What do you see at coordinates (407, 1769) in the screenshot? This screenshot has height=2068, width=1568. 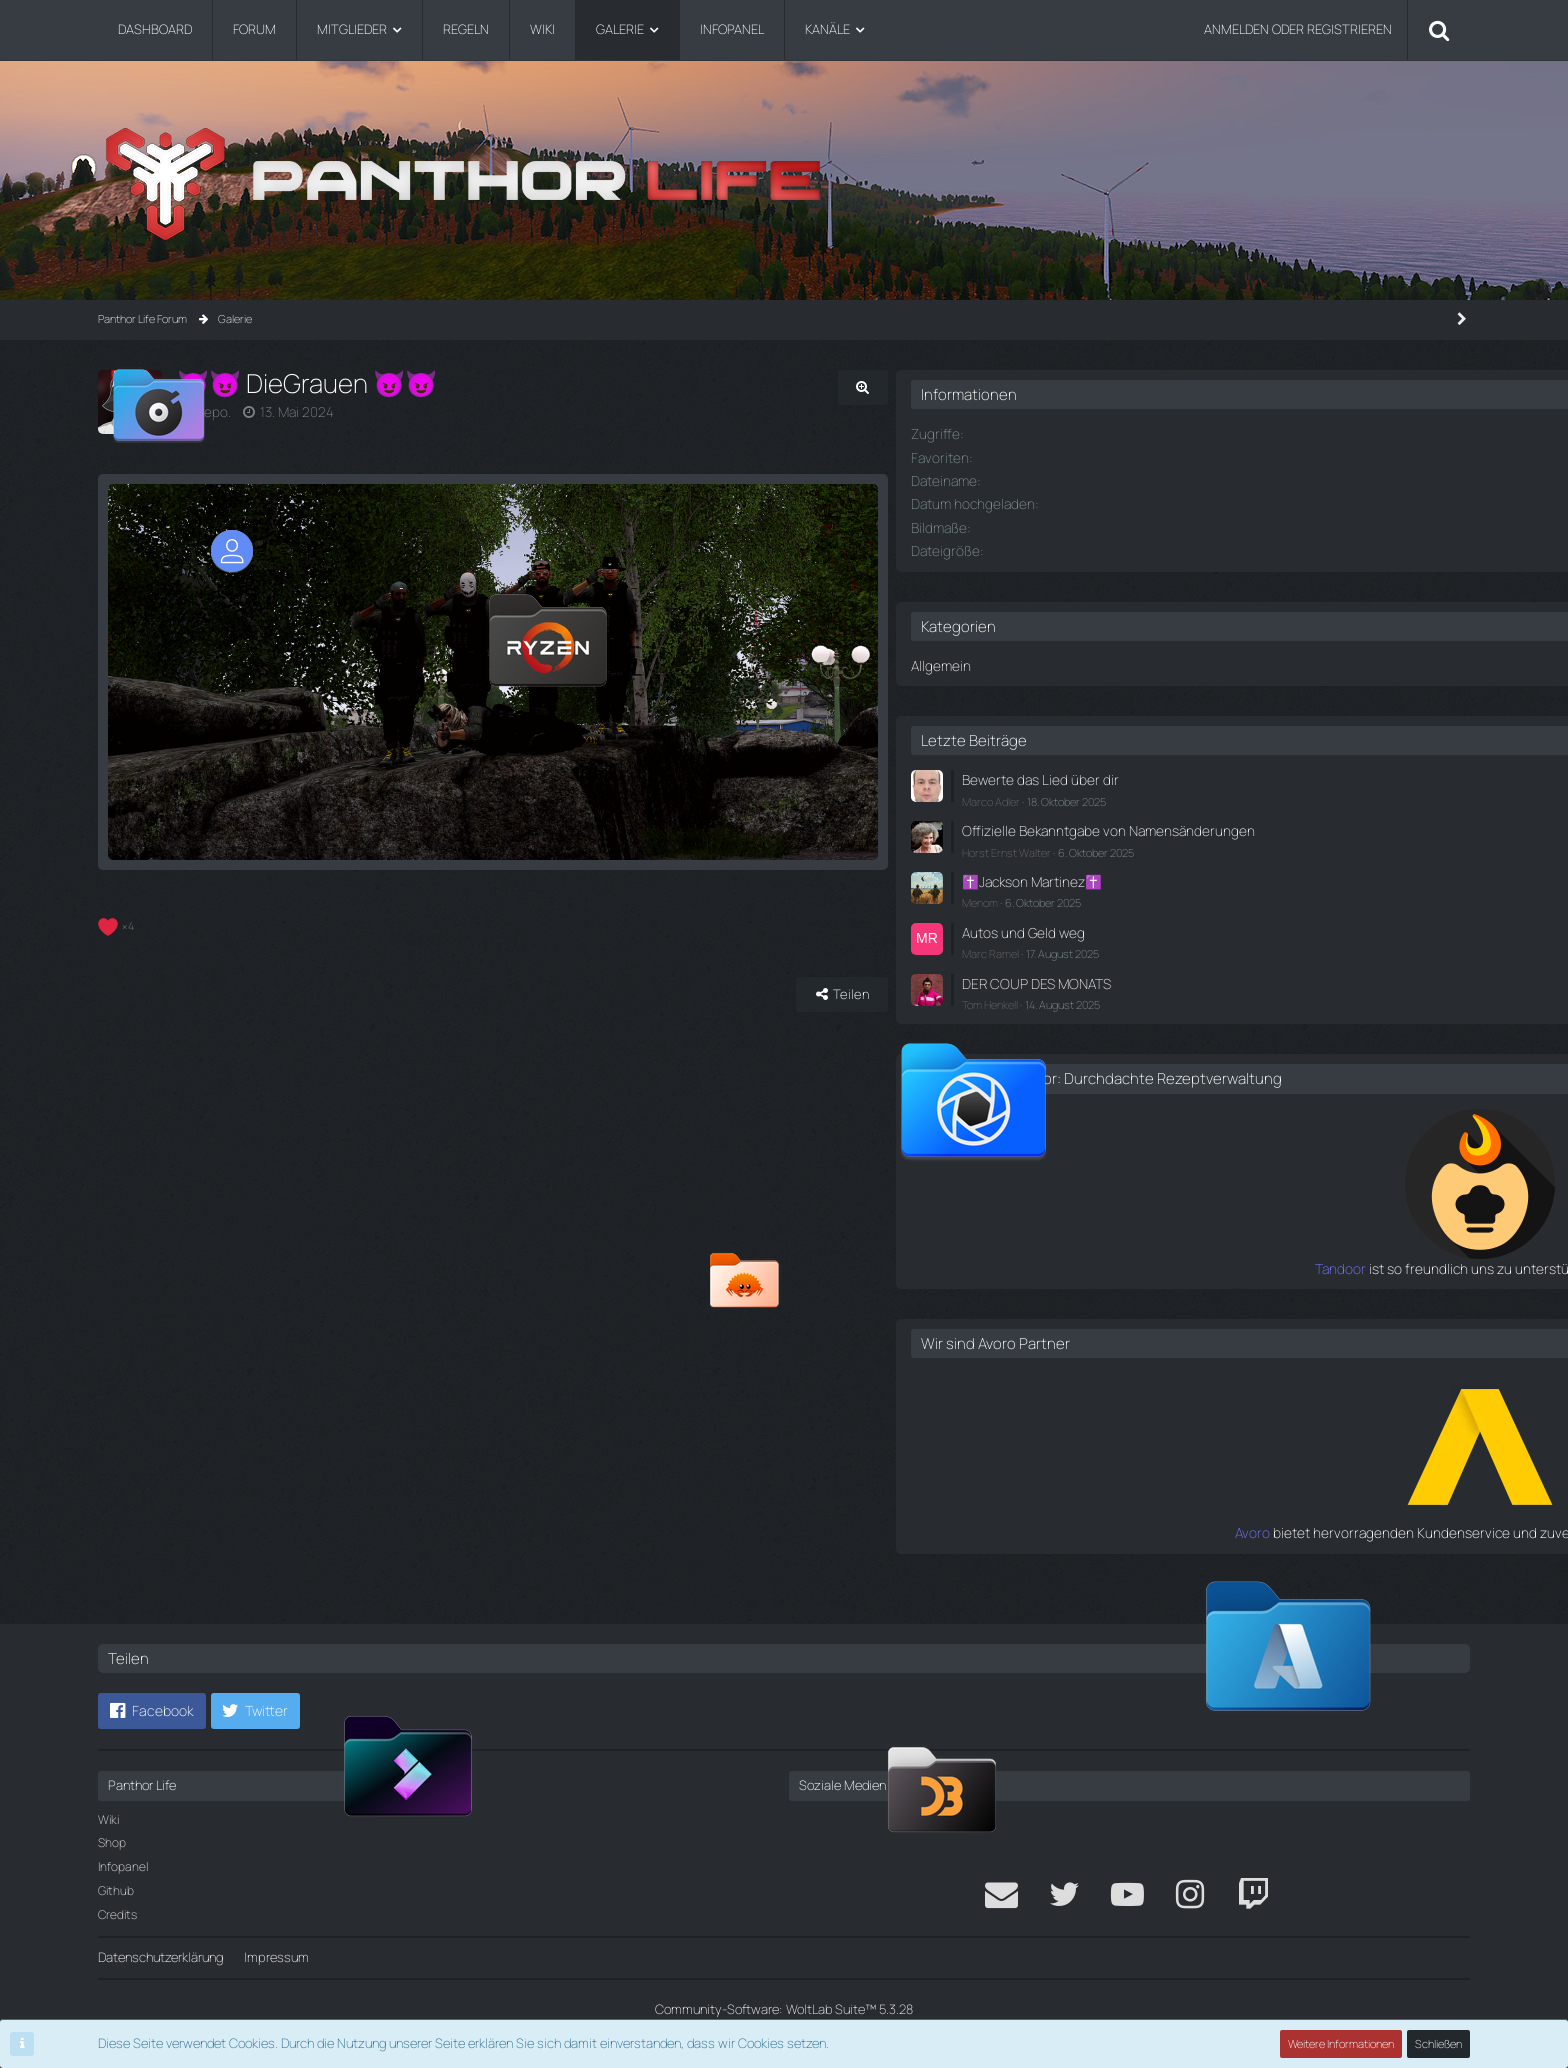 I see `open wondershare filmora go project files` at bounding box center [407, 1769].